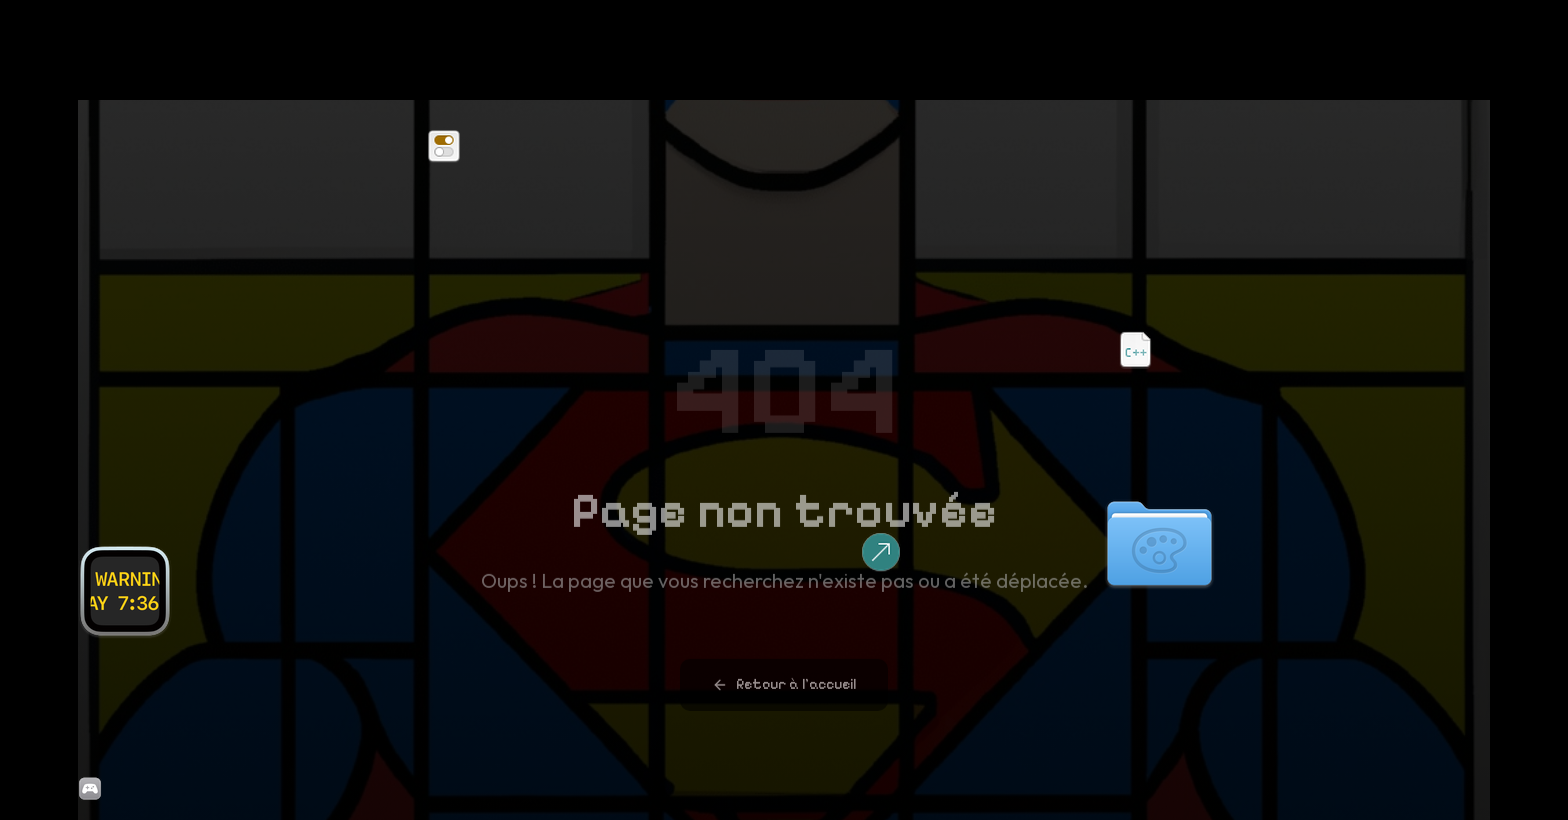 The image size is (1568, 820). Describe the element at coordinates (1135, 349) in the screenshot. I see `a C++ source code file` at that location.